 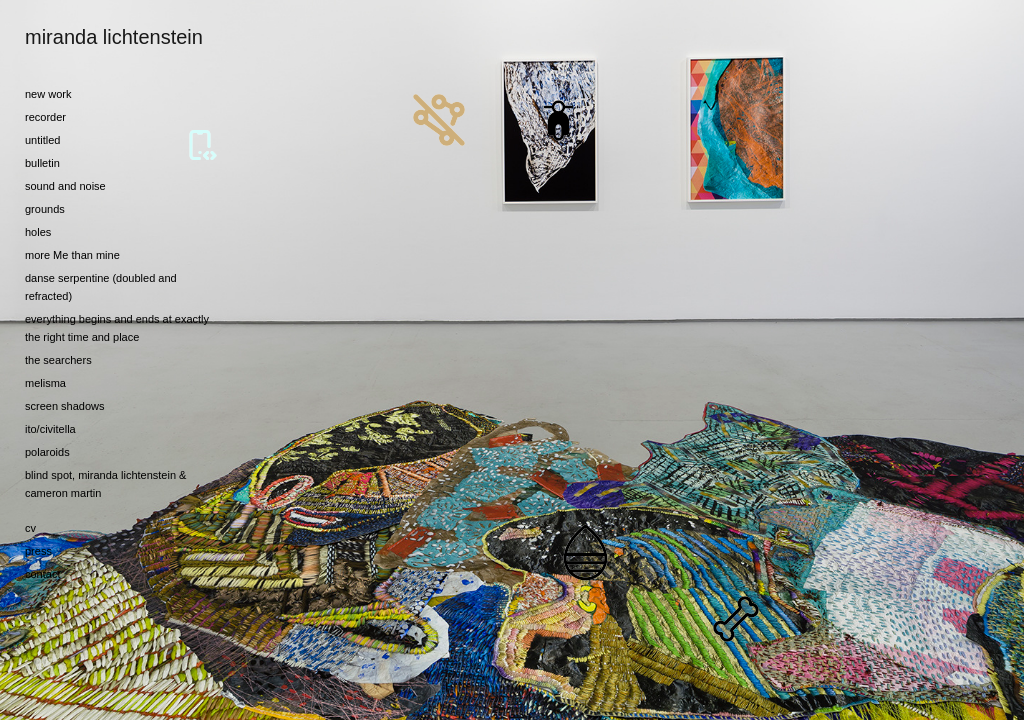 What do you see at coordinates (585, 554) in the screenshot?
I see `adjust fill level or capacity` at bounding box center [585, 554].